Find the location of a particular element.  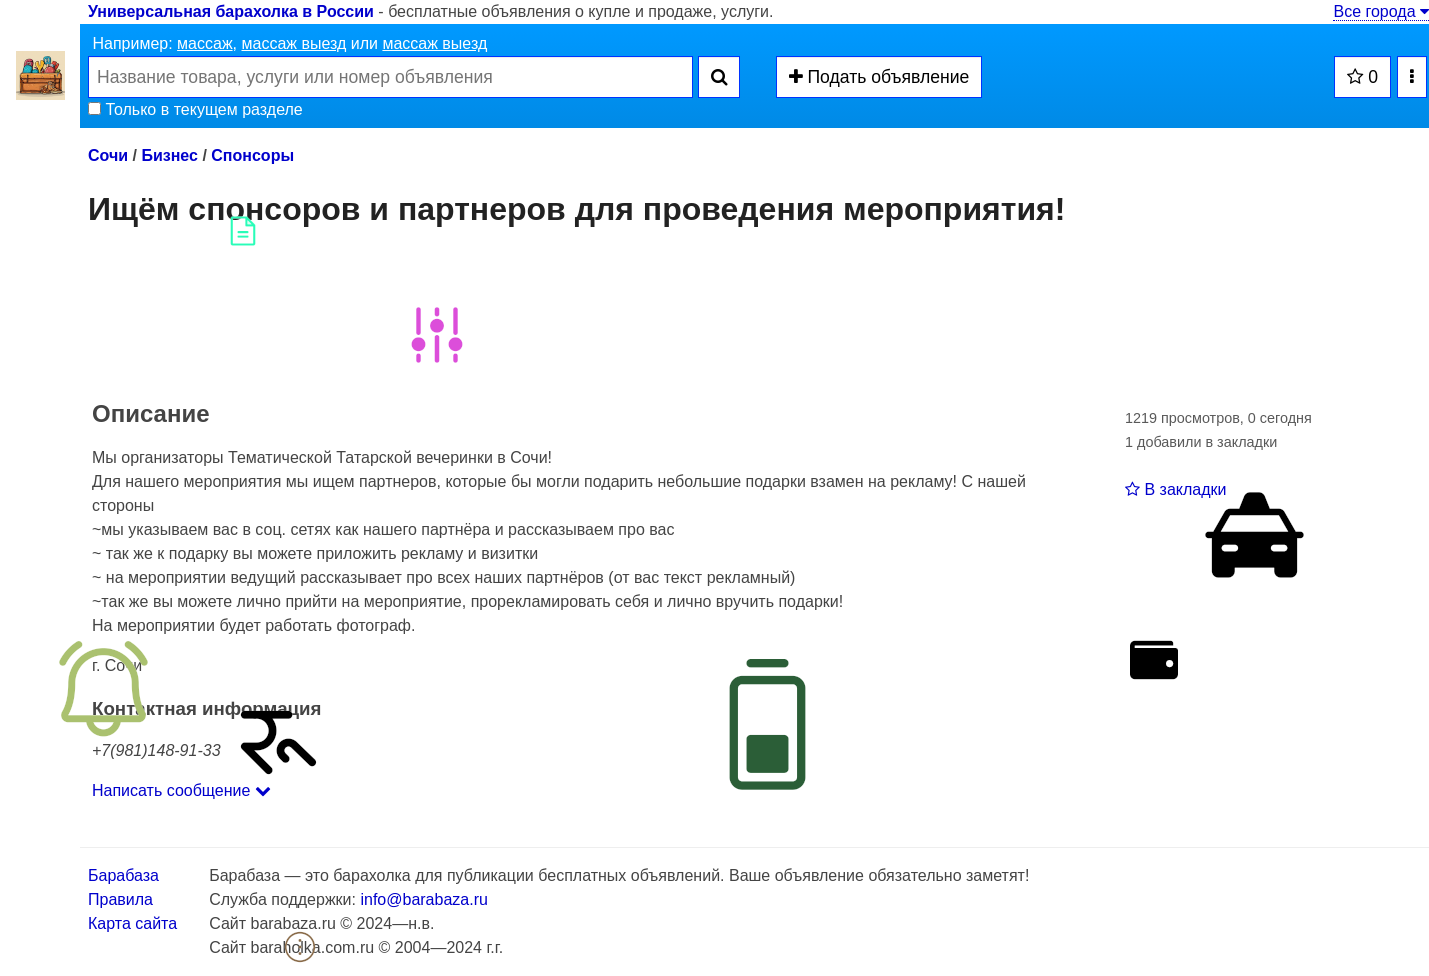

view notifications is located at coordinates (103, 690).